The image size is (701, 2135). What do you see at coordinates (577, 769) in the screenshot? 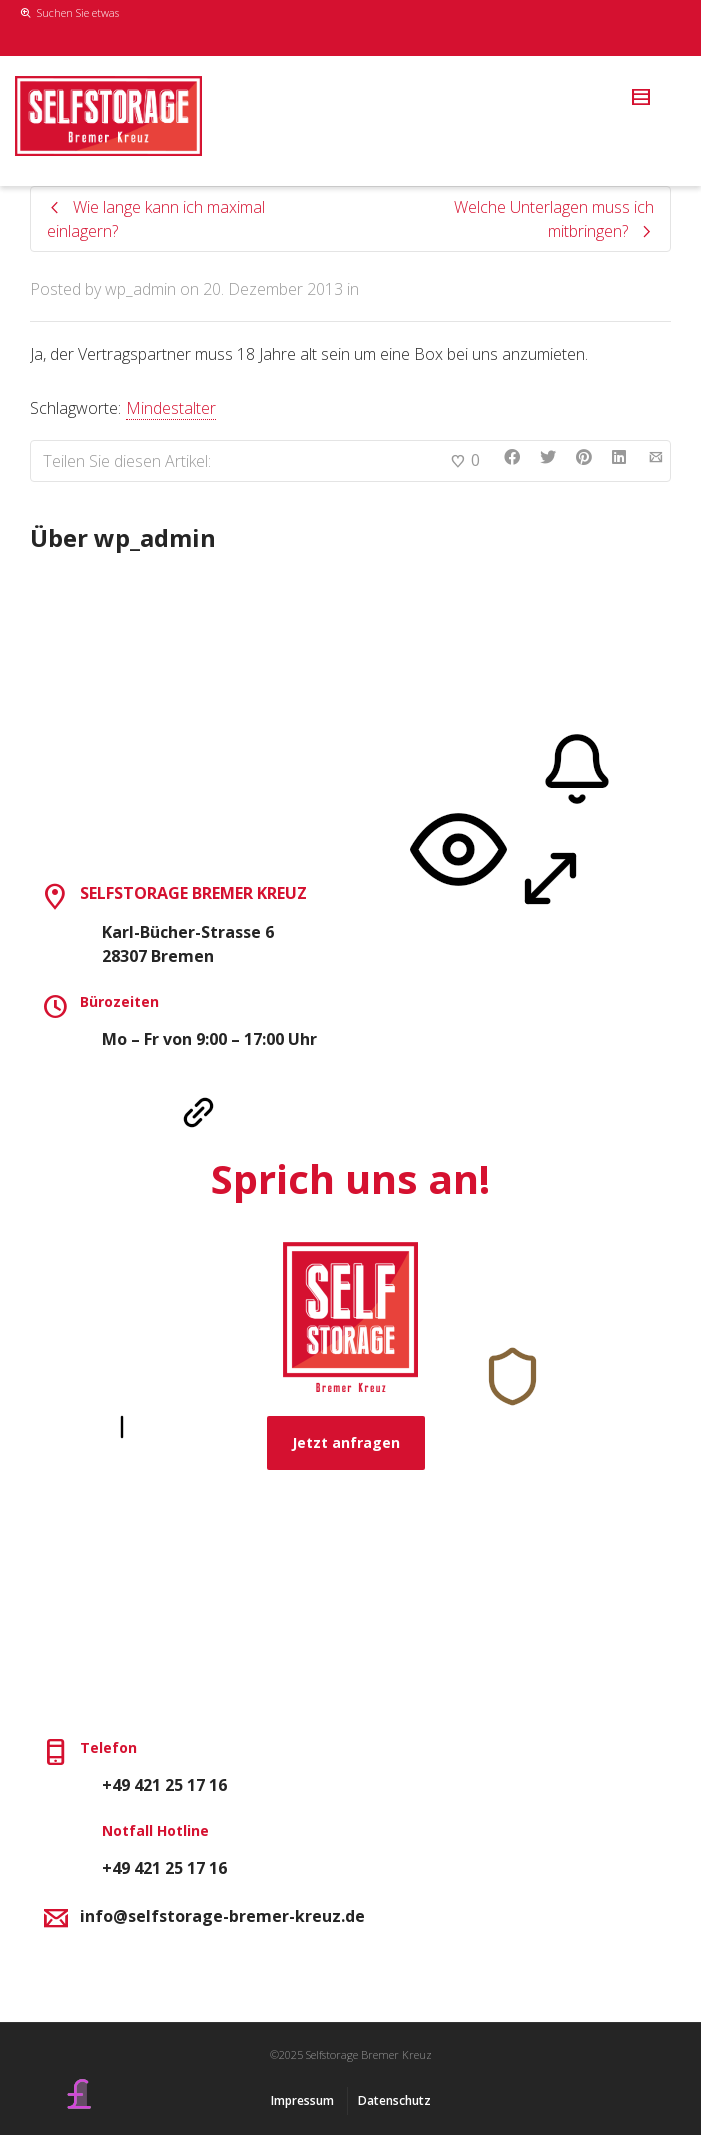
I see `view notifications` at bounding box center [577, 769].